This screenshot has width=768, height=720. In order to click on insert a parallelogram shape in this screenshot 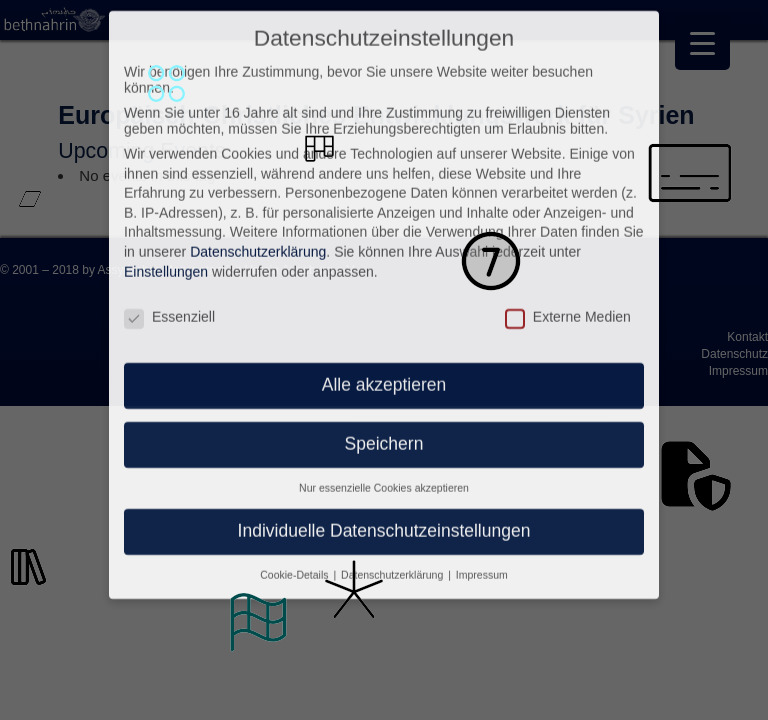, I will do `click(30, 199)`.